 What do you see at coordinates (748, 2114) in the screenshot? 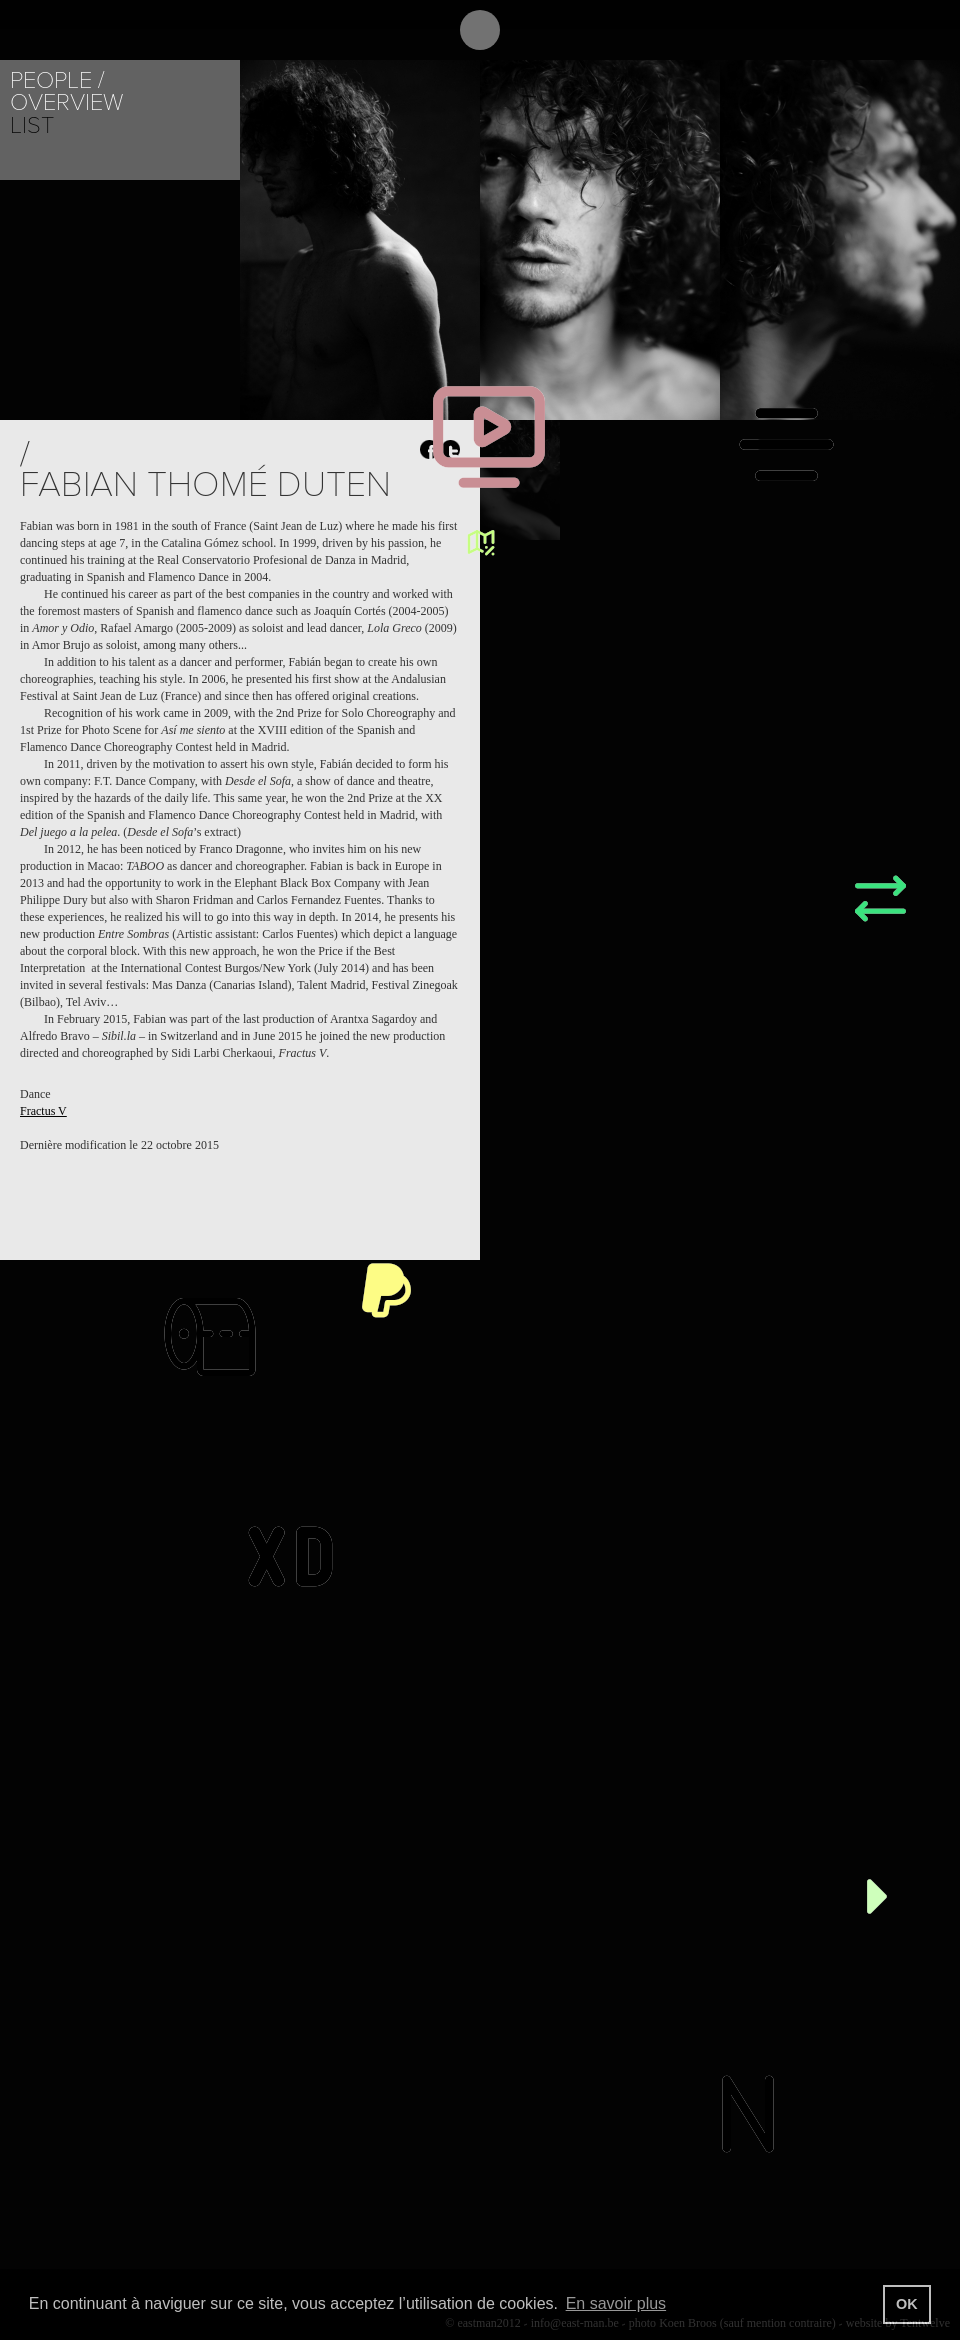
I see `indicates an item or option starting with the letter N` at bounding box center [748, 2114].